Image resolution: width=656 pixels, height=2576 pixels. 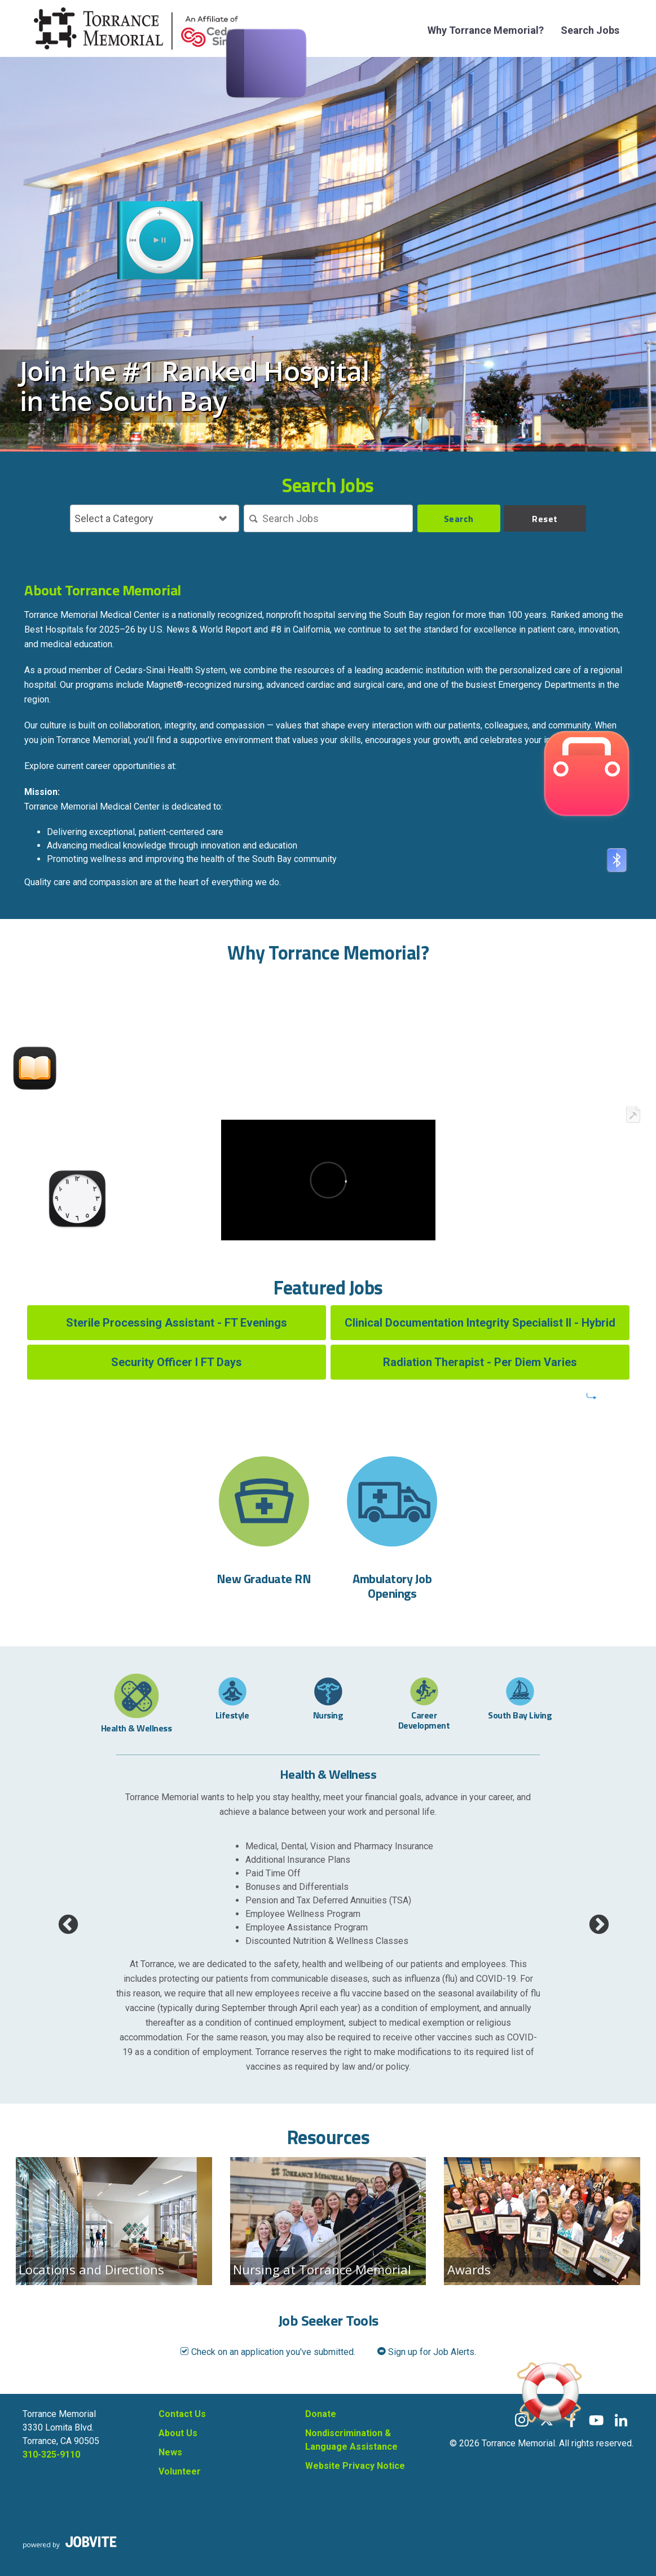 What do you see at coordinates (550, 2393) in the screenshot?
I see `access help documentation or support` at bounding box center [550, 2393].